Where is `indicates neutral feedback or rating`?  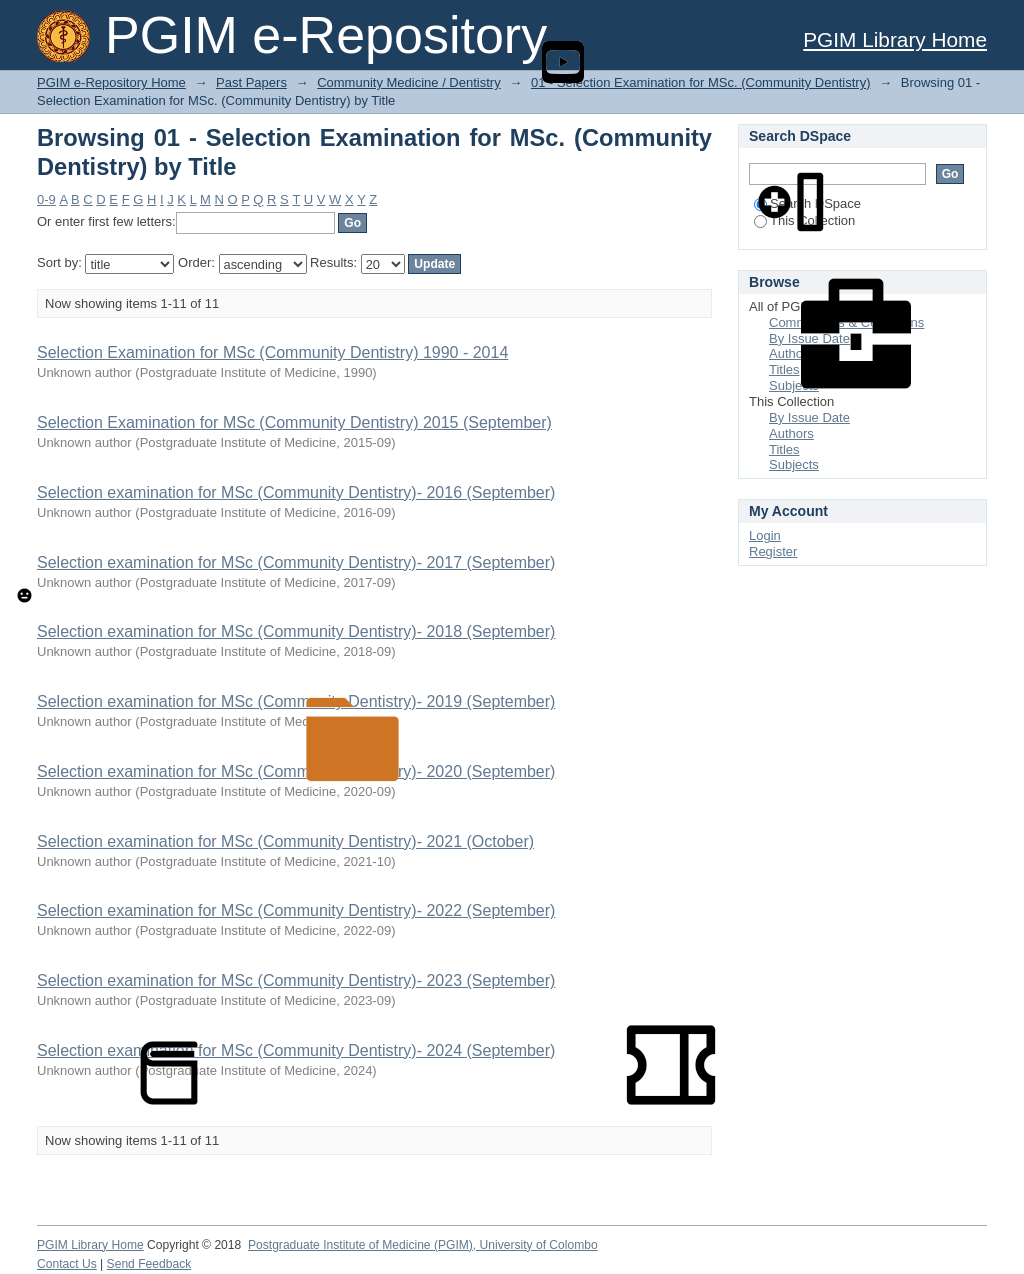 indicates neutral feedback or rating is located at coordinates (24, 595).